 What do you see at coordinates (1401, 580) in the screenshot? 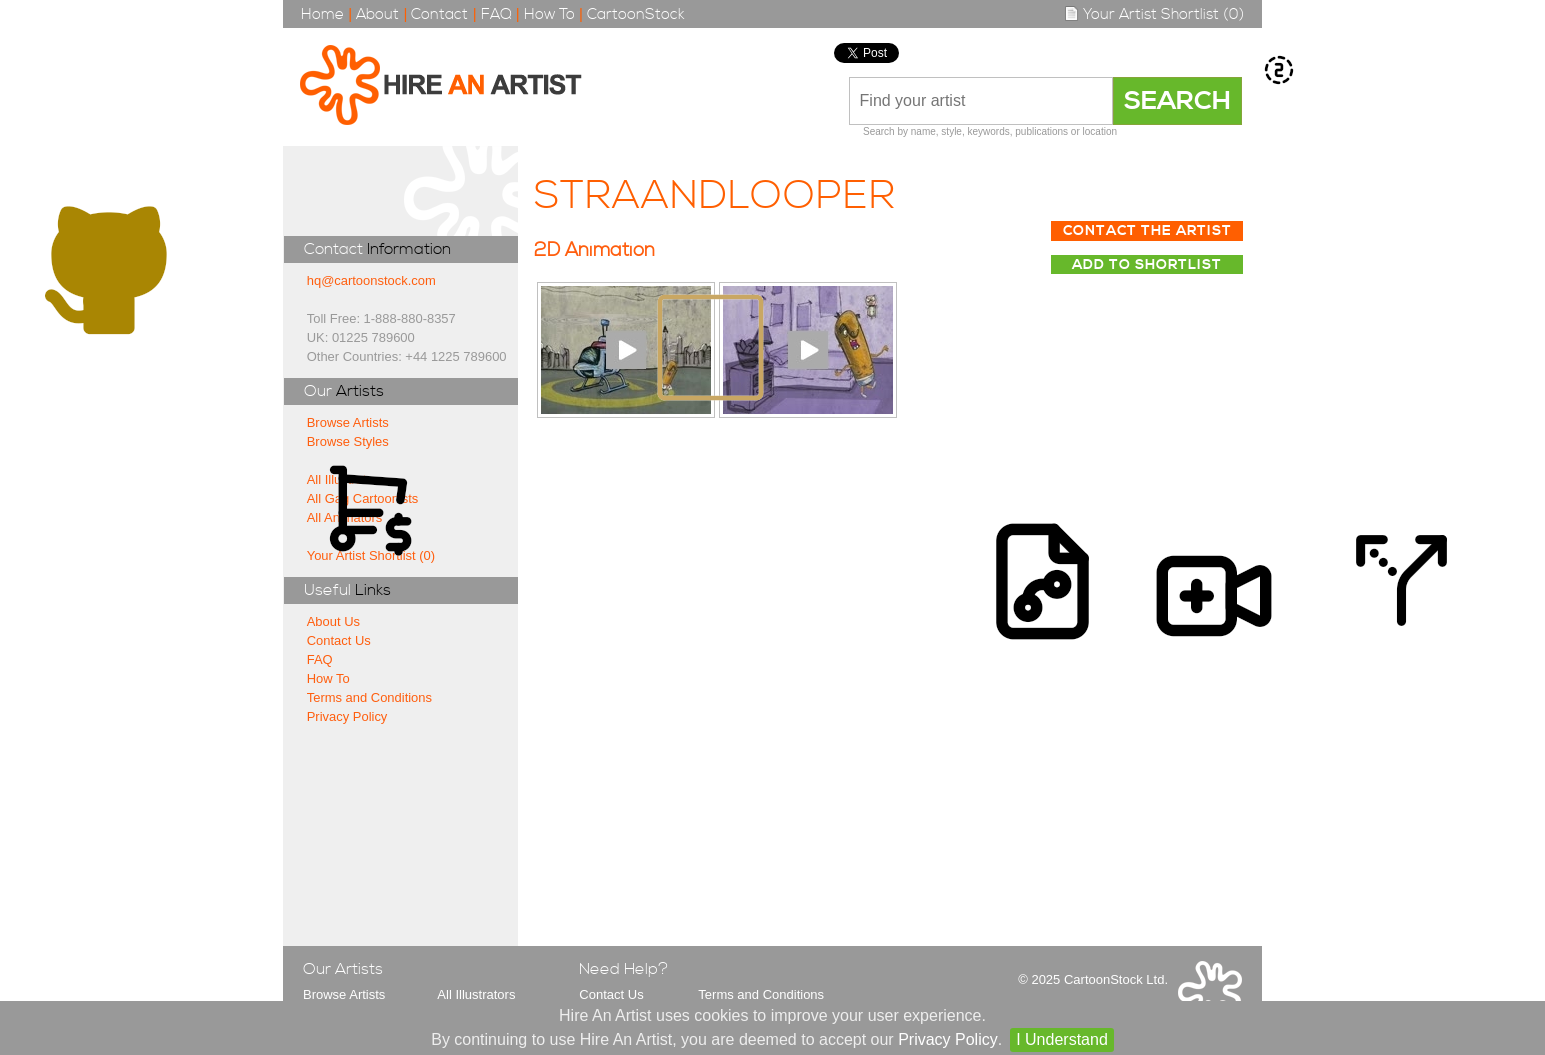
I see `take alternate route to the right` at bounding box center [1401, 580].